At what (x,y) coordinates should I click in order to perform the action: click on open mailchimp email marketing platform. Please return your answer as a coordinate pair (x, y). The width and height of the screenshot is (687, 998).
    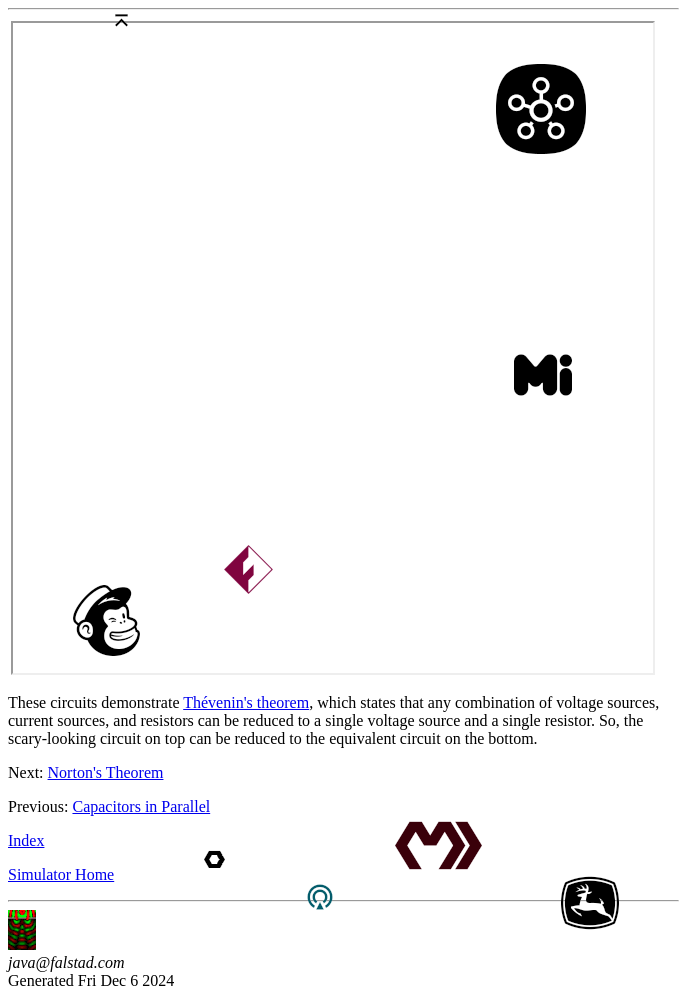
    Looking at the image, I should click on (106, 620).